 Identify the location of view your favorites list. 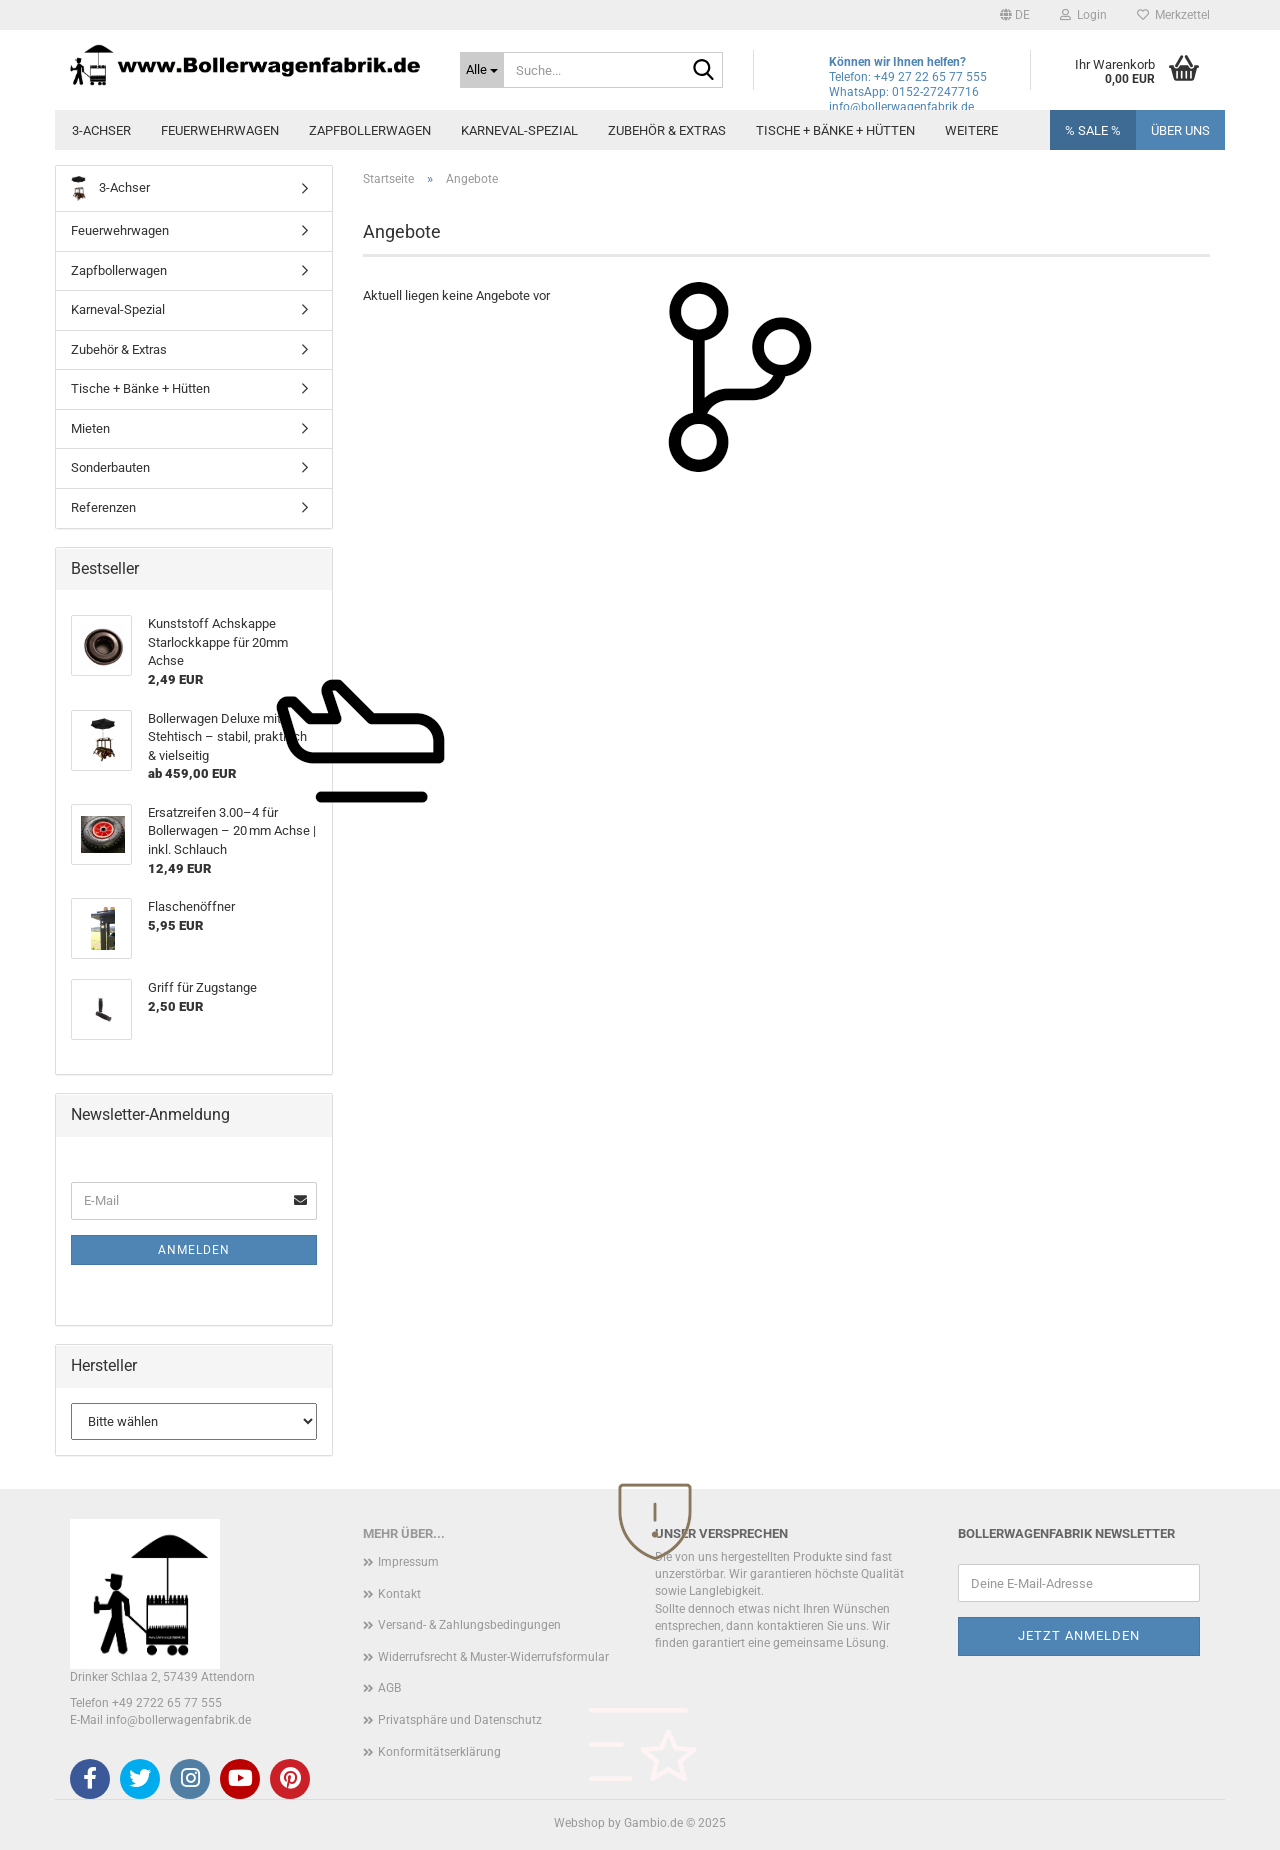
(638, 1744).